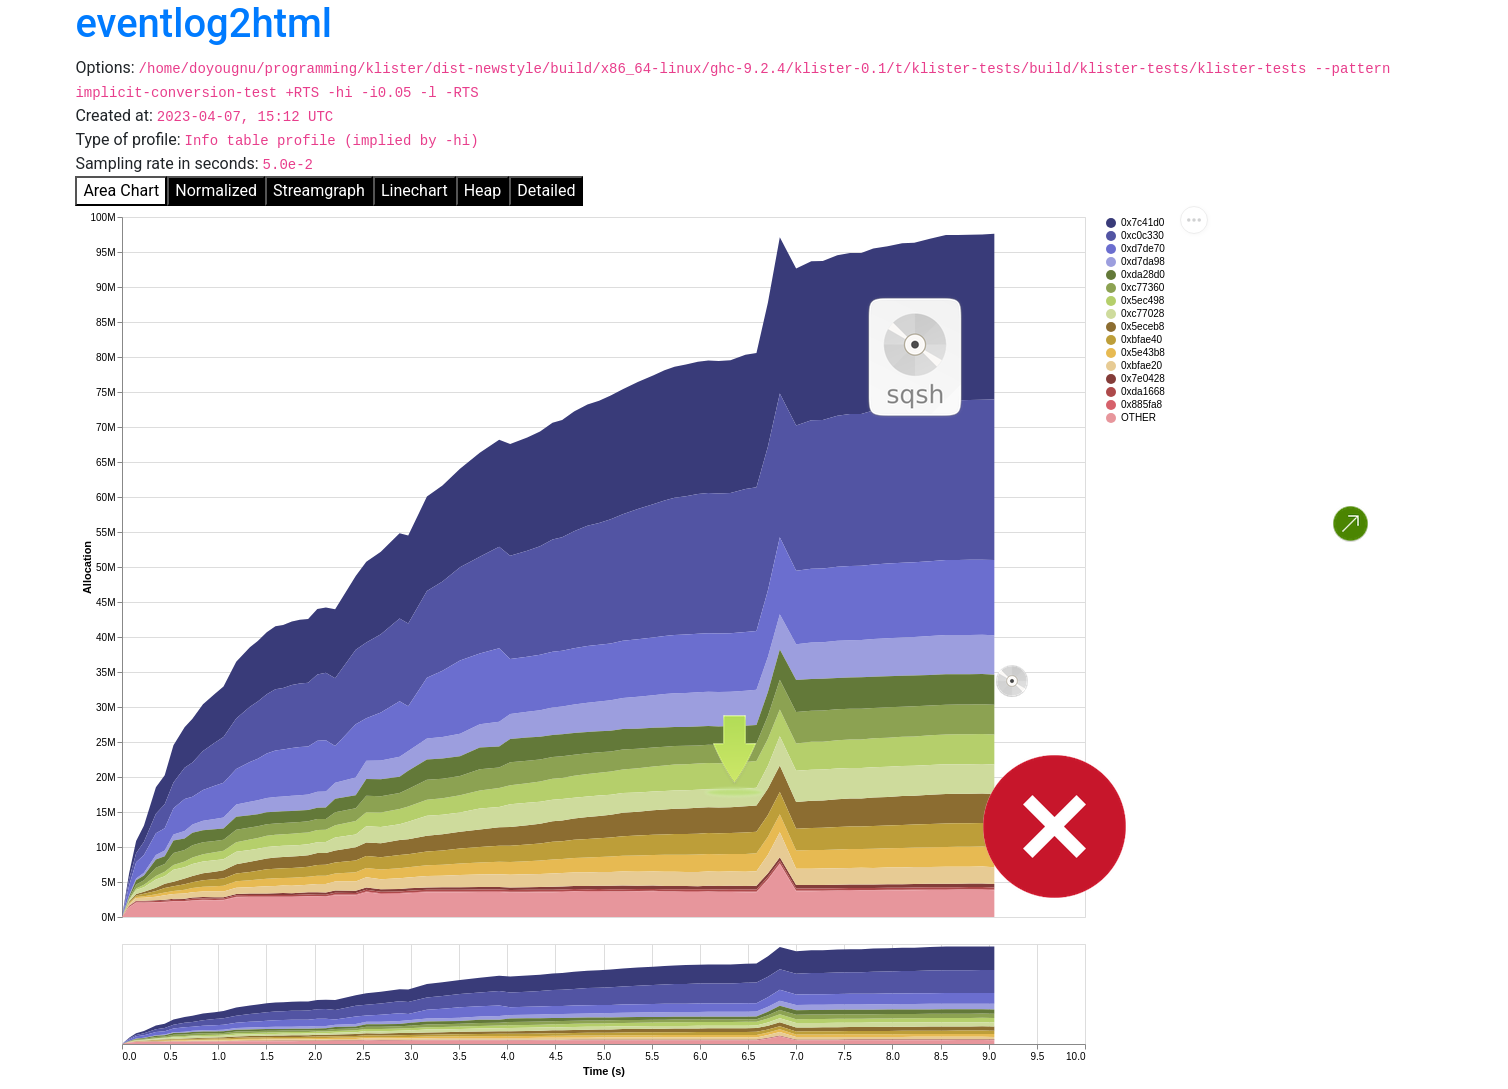 The image size is (1508, 1089). I want to click on a squashfs compressed filesystem archive file, so click(915, 357).